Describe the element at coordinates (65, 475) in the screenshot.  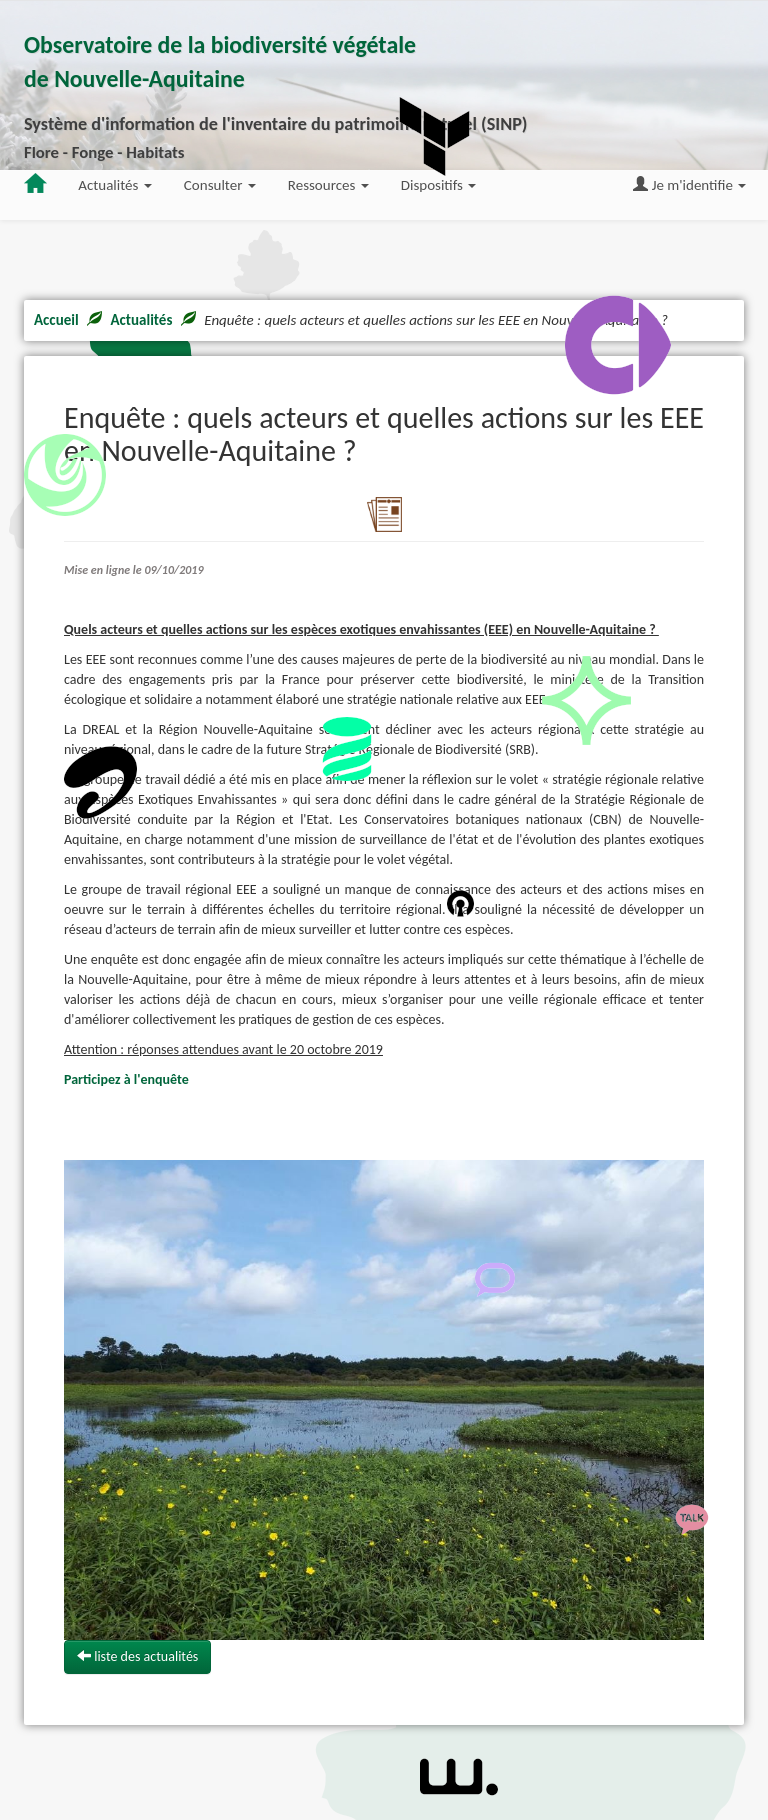
I see `open deepin desktop environment settings` at that location.